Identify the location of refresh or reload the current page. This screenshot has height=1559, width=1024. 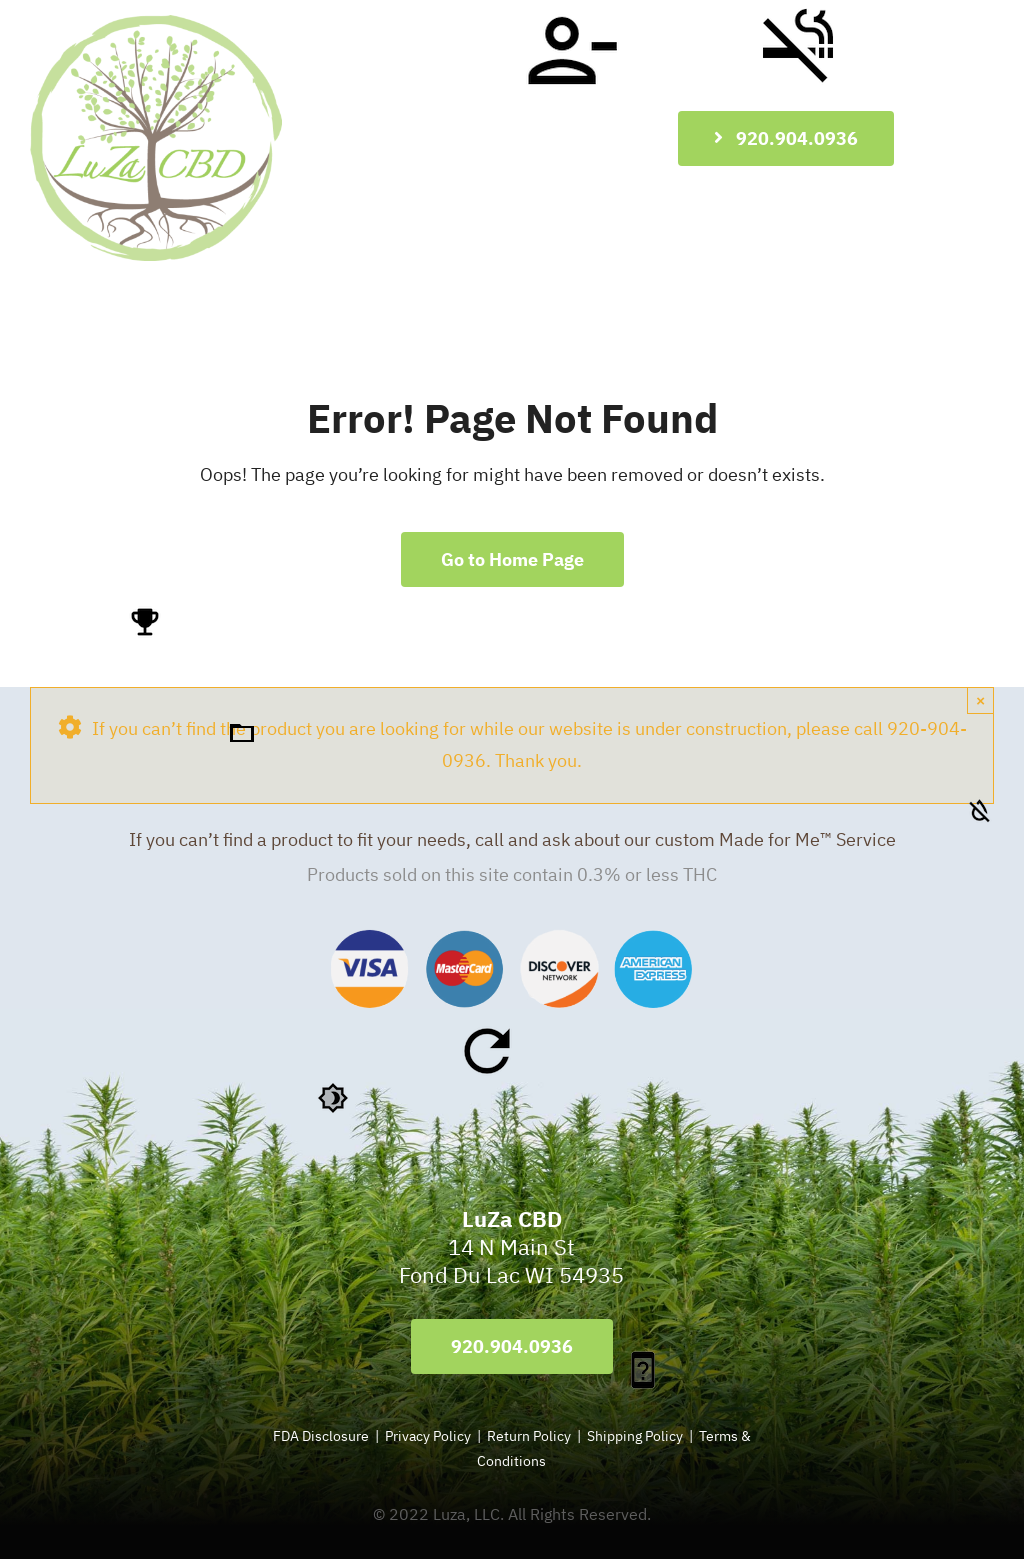
(487, 1051).